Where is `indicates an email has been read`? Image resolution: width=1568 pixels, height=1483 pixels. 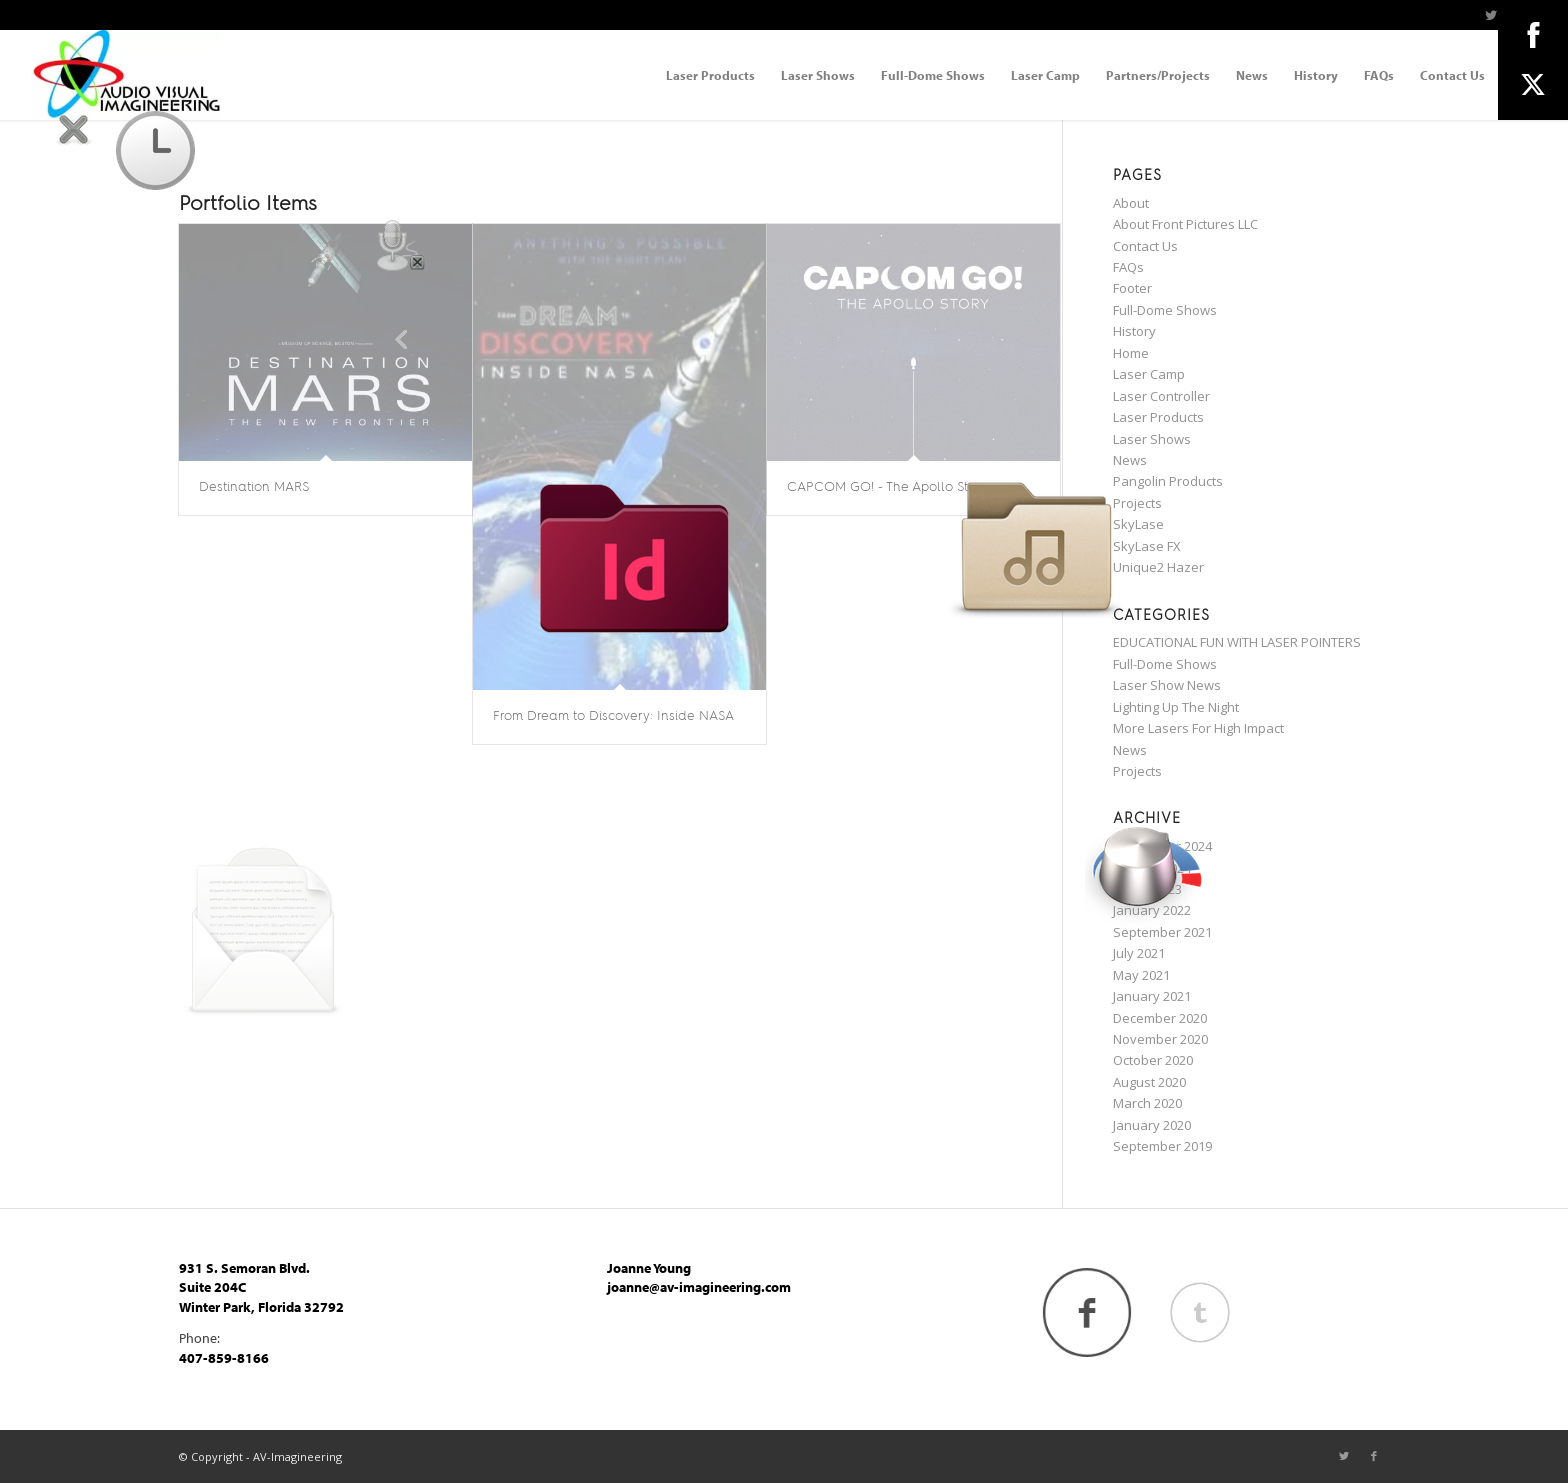
indicates an email has been read is located at coordinates (263, 933).